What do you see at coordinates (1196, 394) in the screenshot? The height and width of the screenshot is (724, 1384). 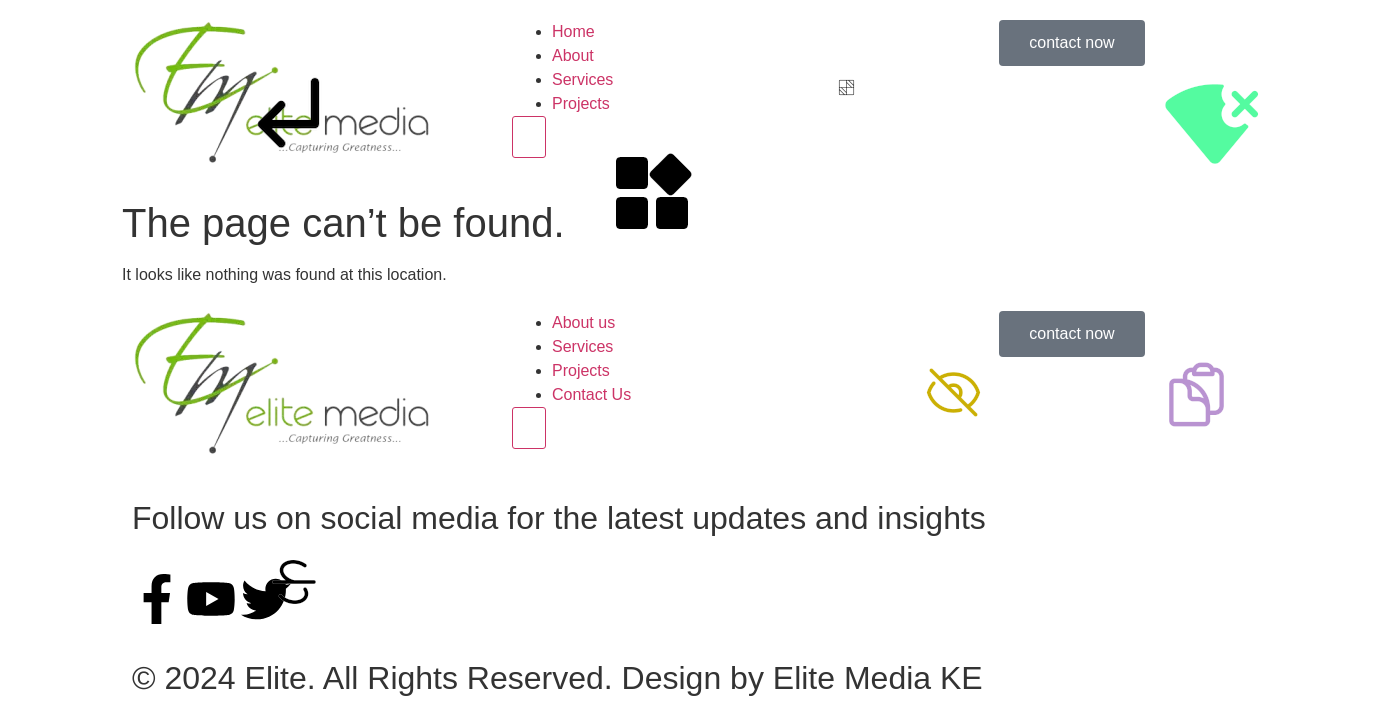 I see `copy content to clipboard` at bounding box center [1196, 394].